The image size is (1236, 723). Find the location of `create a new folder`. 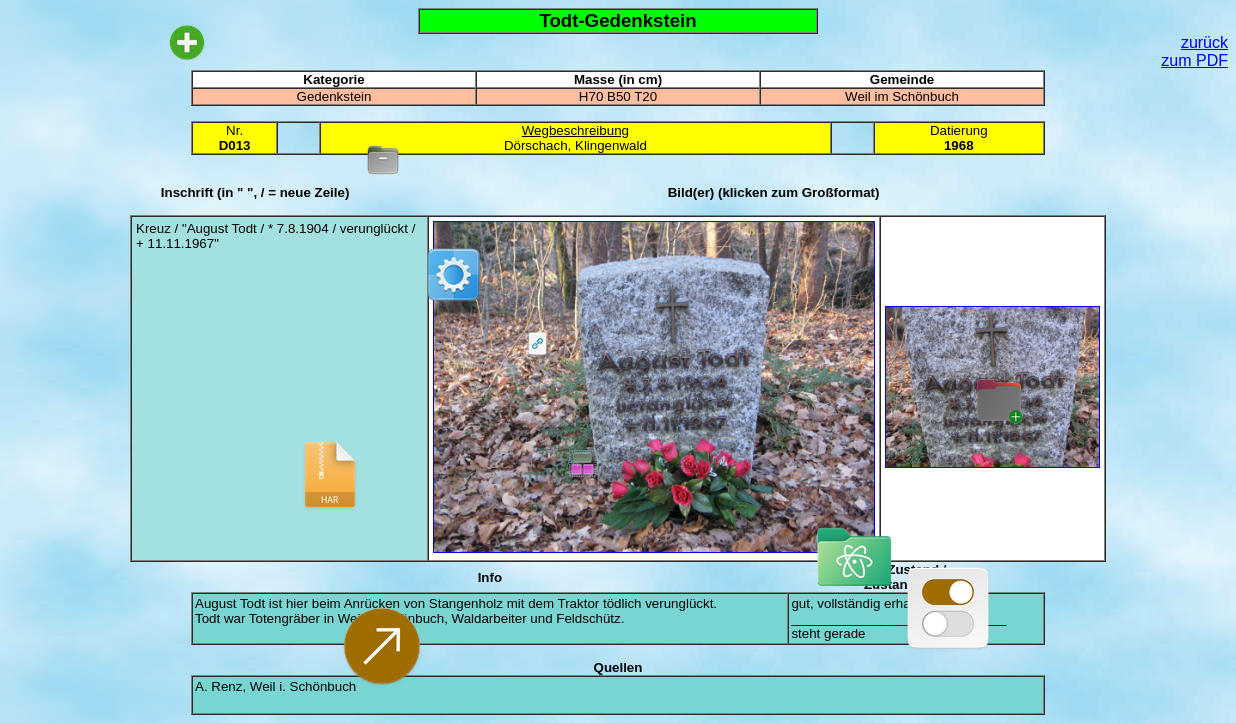

create a new folder is located at coordinates (999, 400).